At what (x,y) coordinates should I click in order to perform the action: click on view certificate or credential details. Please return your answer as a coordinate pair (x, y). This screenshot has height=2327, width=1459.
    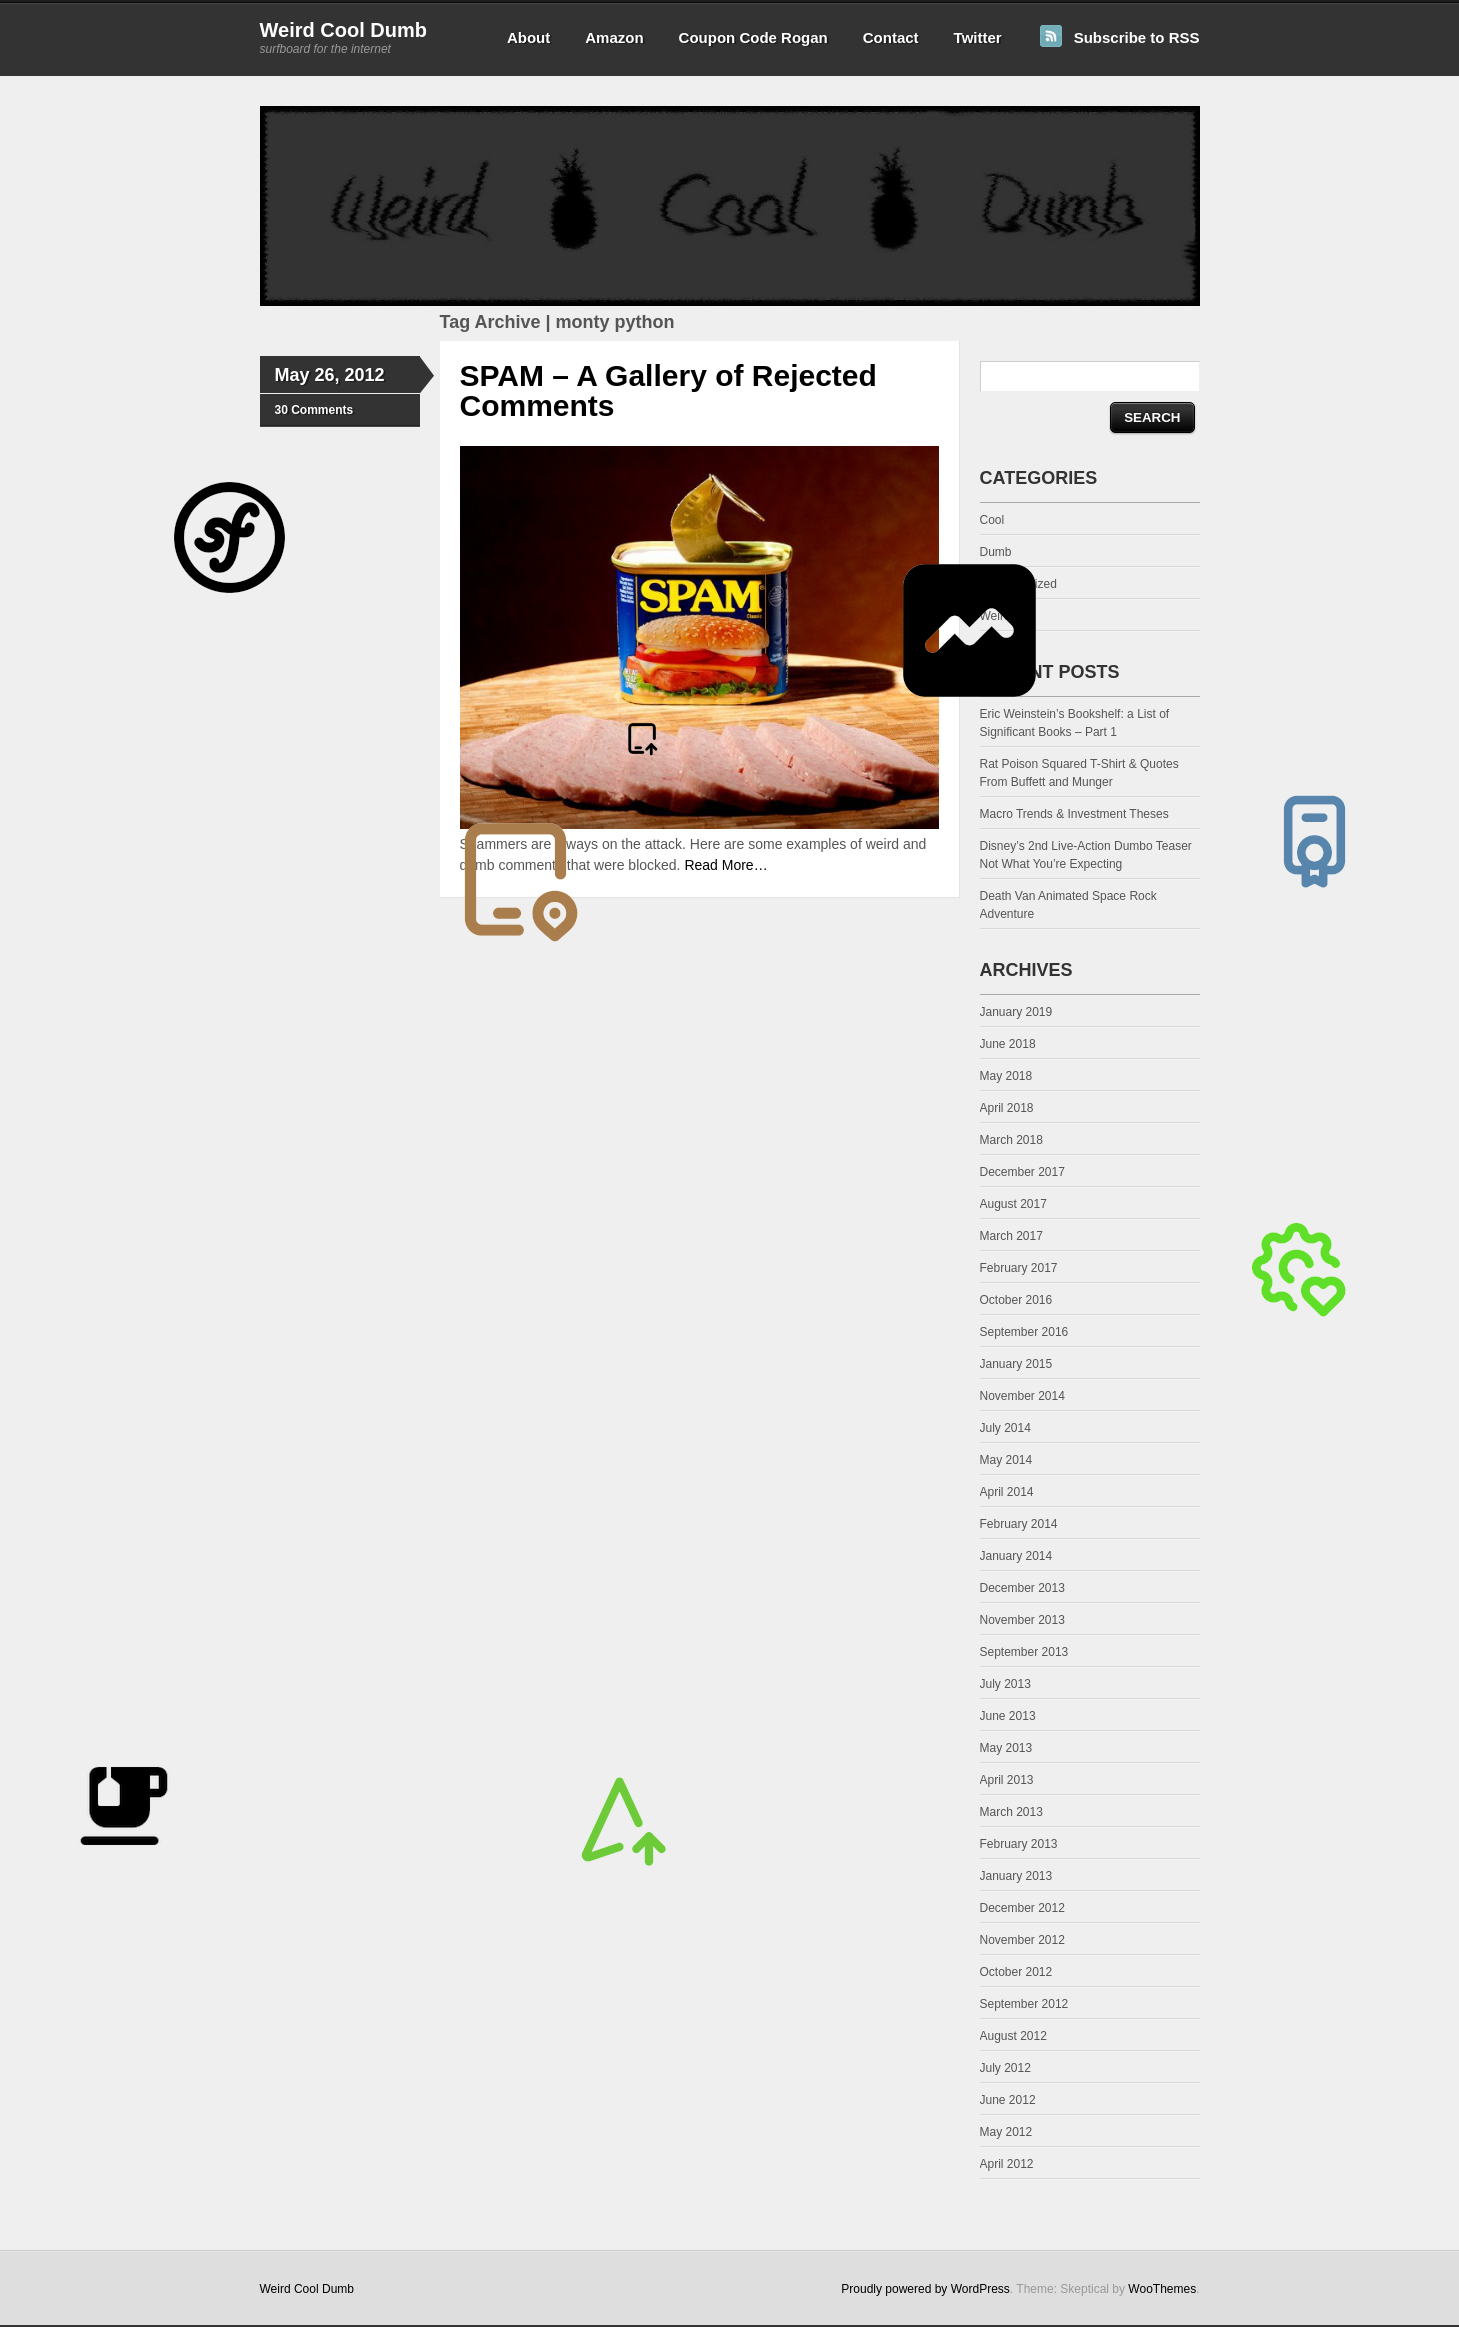
    Looking at the image, I should click on (1314, 839).